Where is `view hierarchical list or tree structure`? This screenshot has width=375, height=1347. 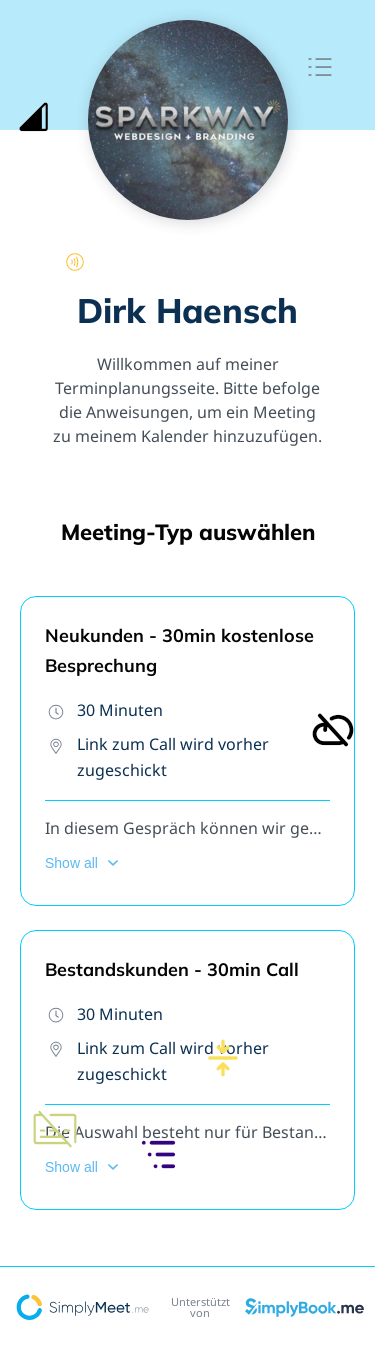
view hierarchical list or tree structure is located at coordinates (157, 1154).